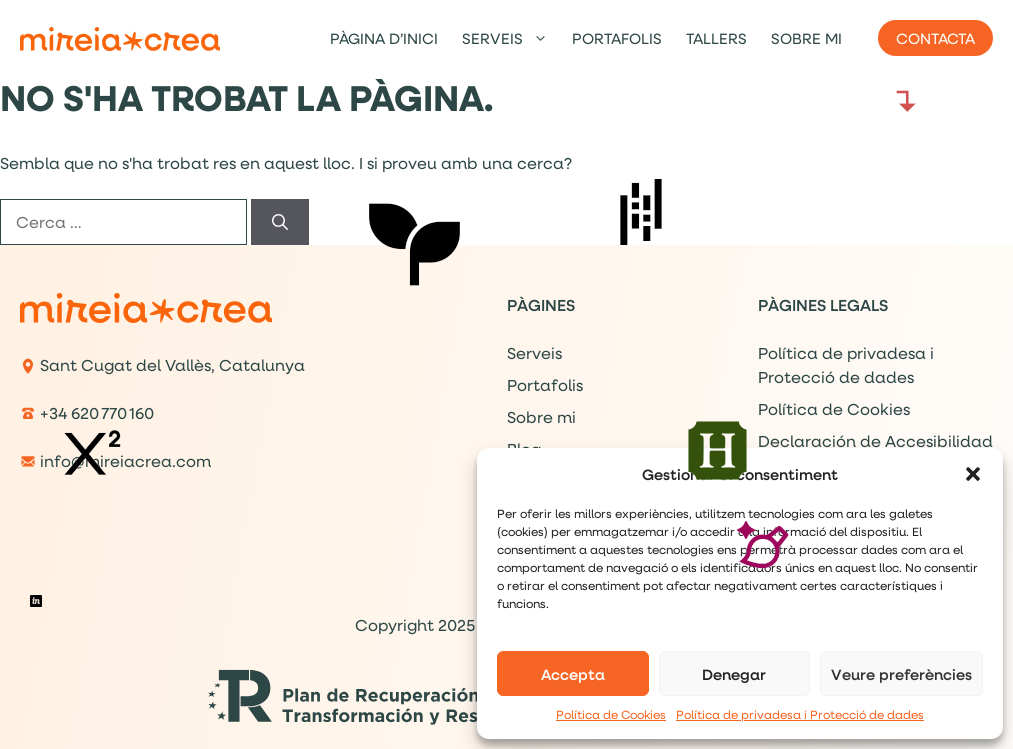 This screenshot has height=749, width=1013. Describe the element at coordinates (641, 212) in the screenshot. I see `pandas Python data analysis library logo` at that location.